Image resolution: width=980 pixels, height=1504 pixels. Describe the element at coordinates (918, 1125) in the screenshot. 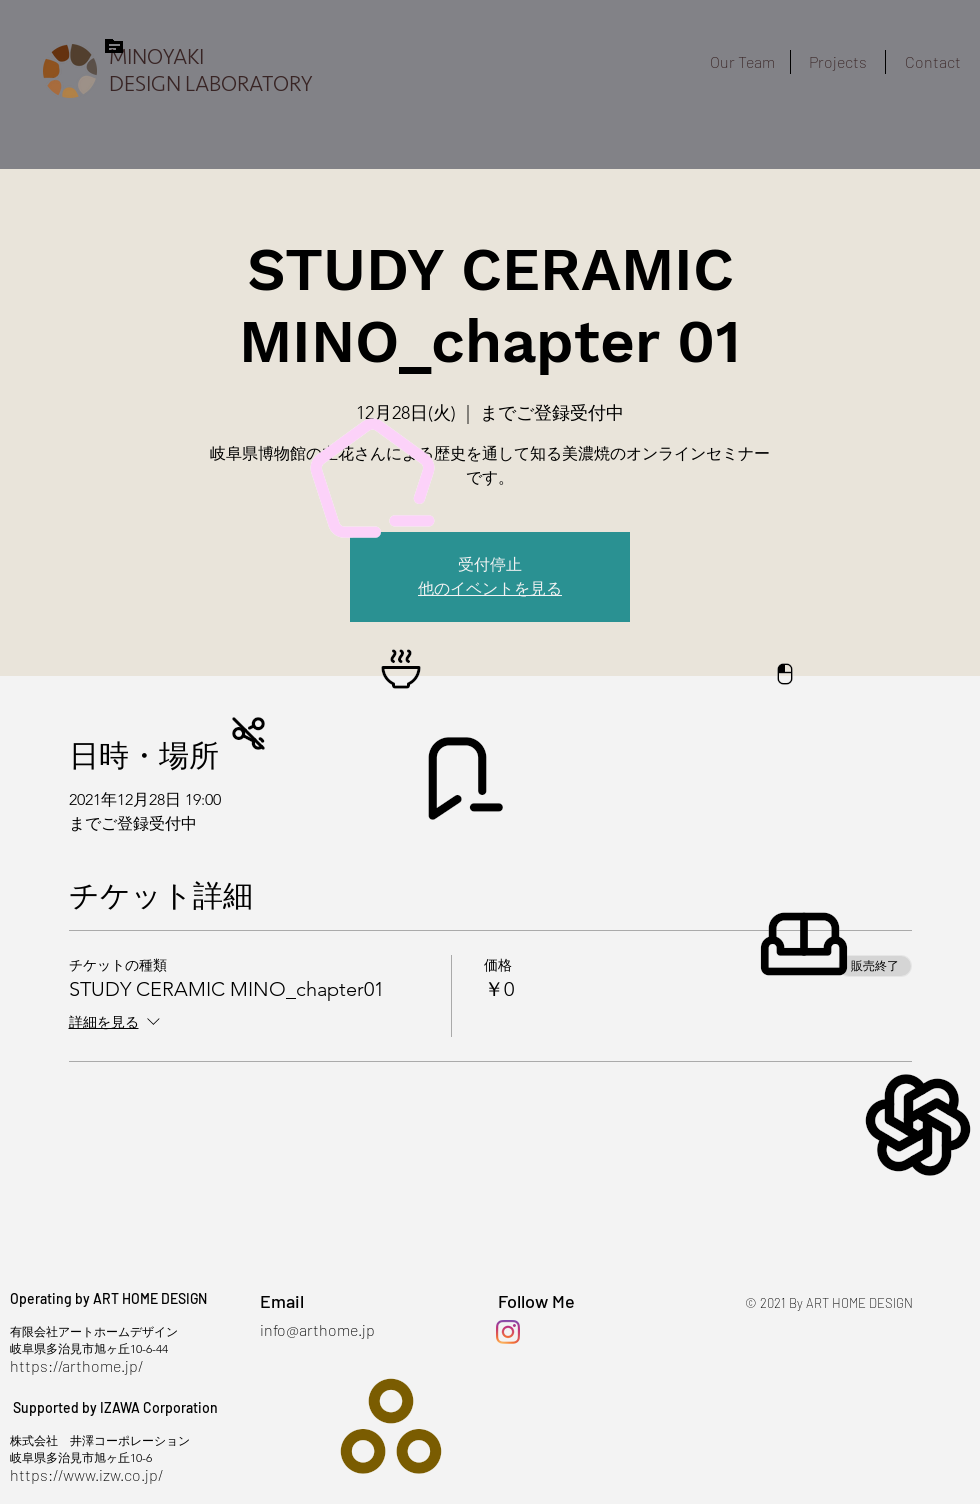

I see `access OpenAI services or chatbot` at that location.